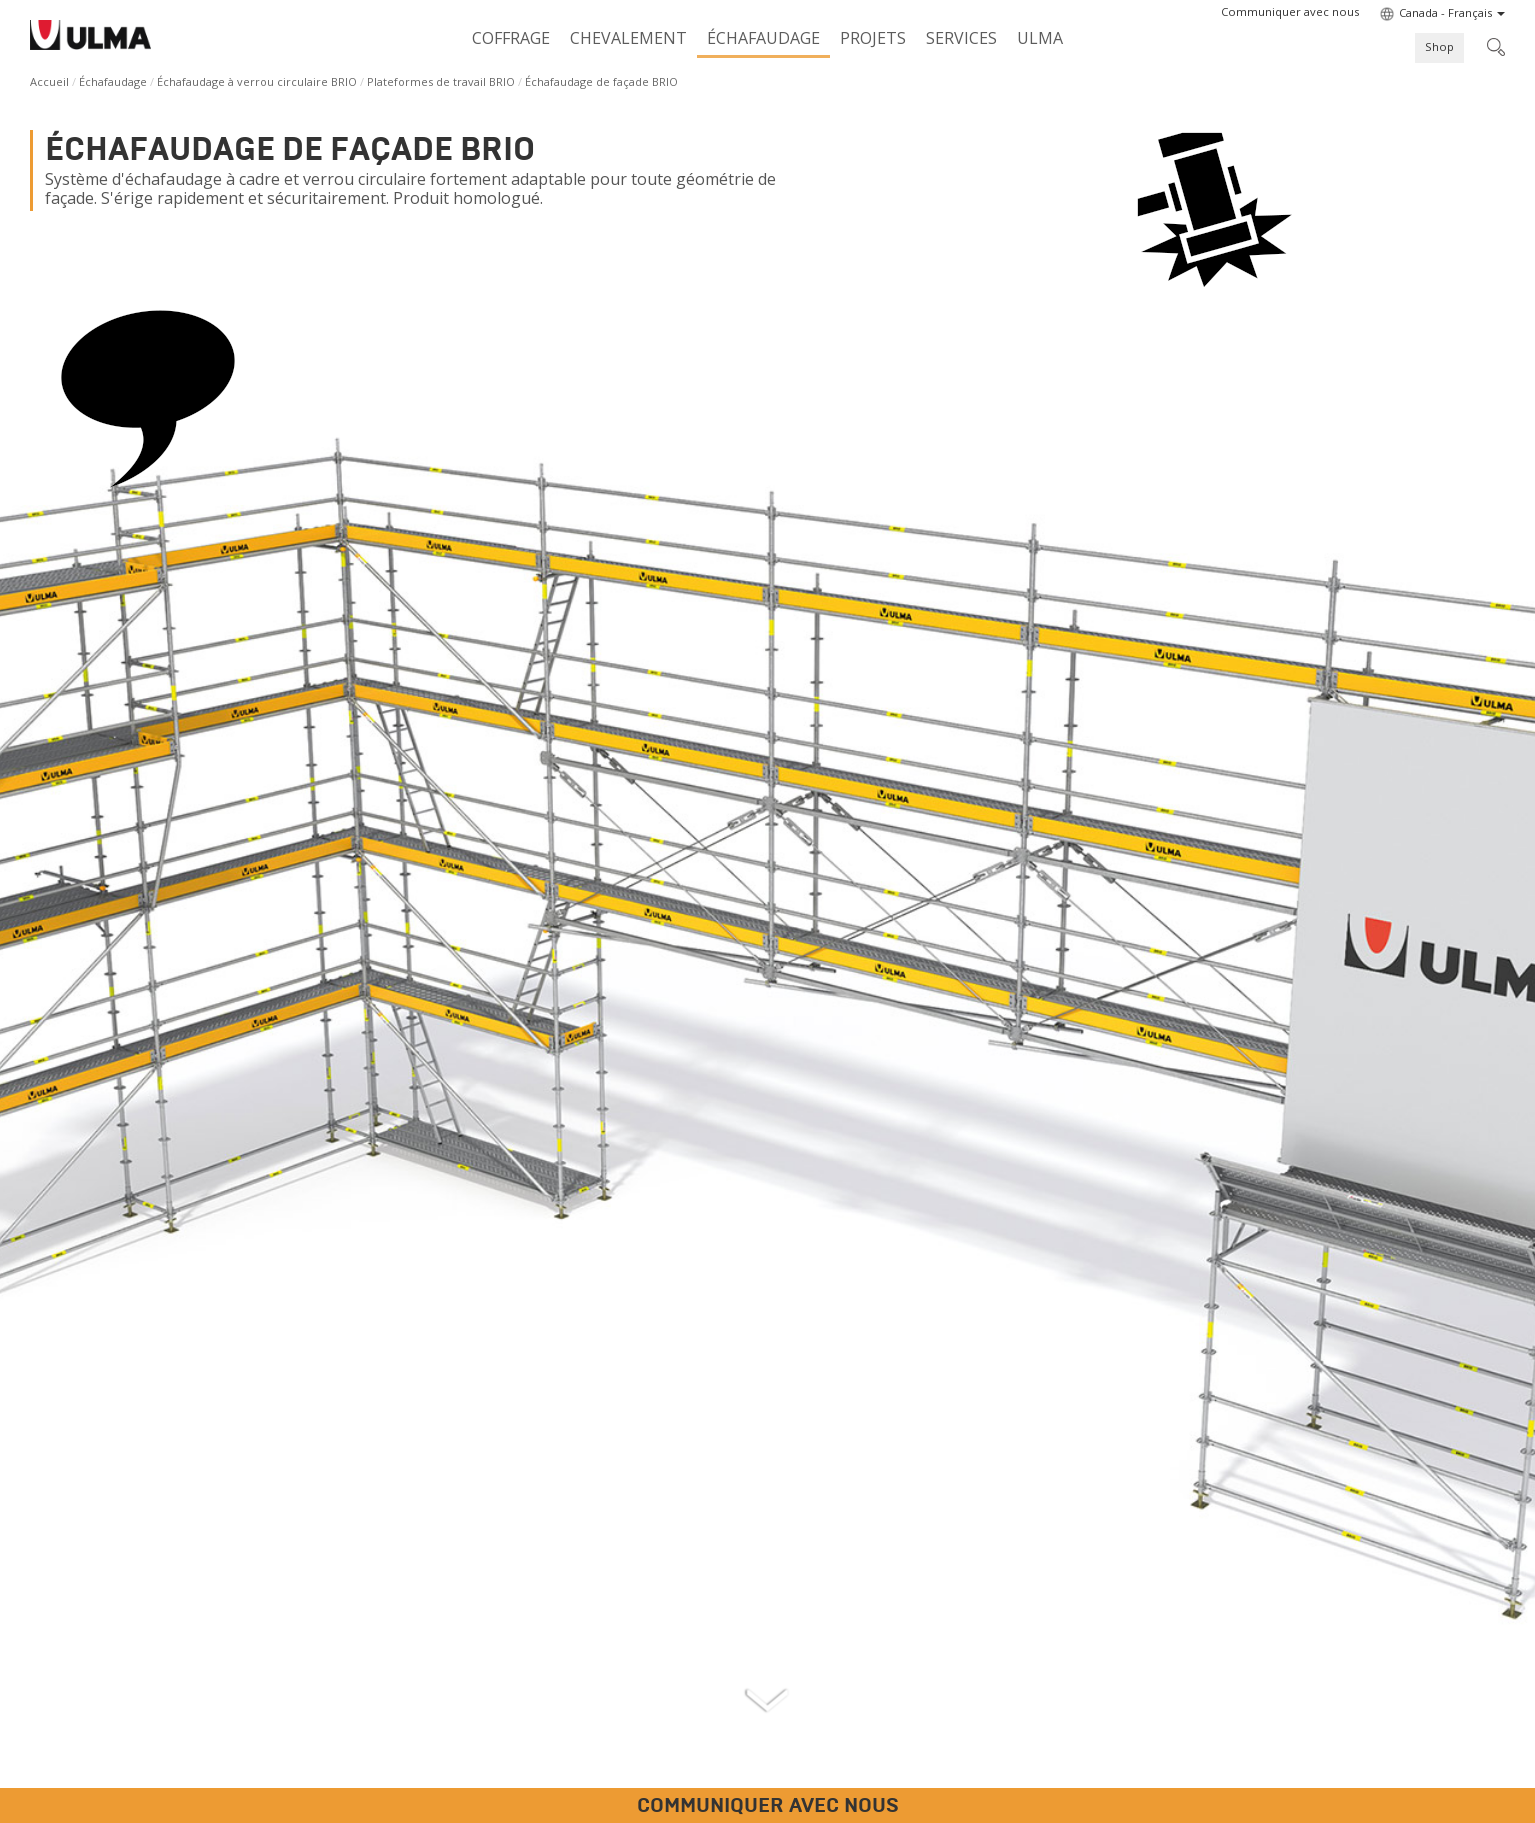 This screenshot has width=1535, height=1823. What do you see at coordinates (148, 399) in the screenshot?
I see `open chat or messaging feature` at bounding box center [148, 399].